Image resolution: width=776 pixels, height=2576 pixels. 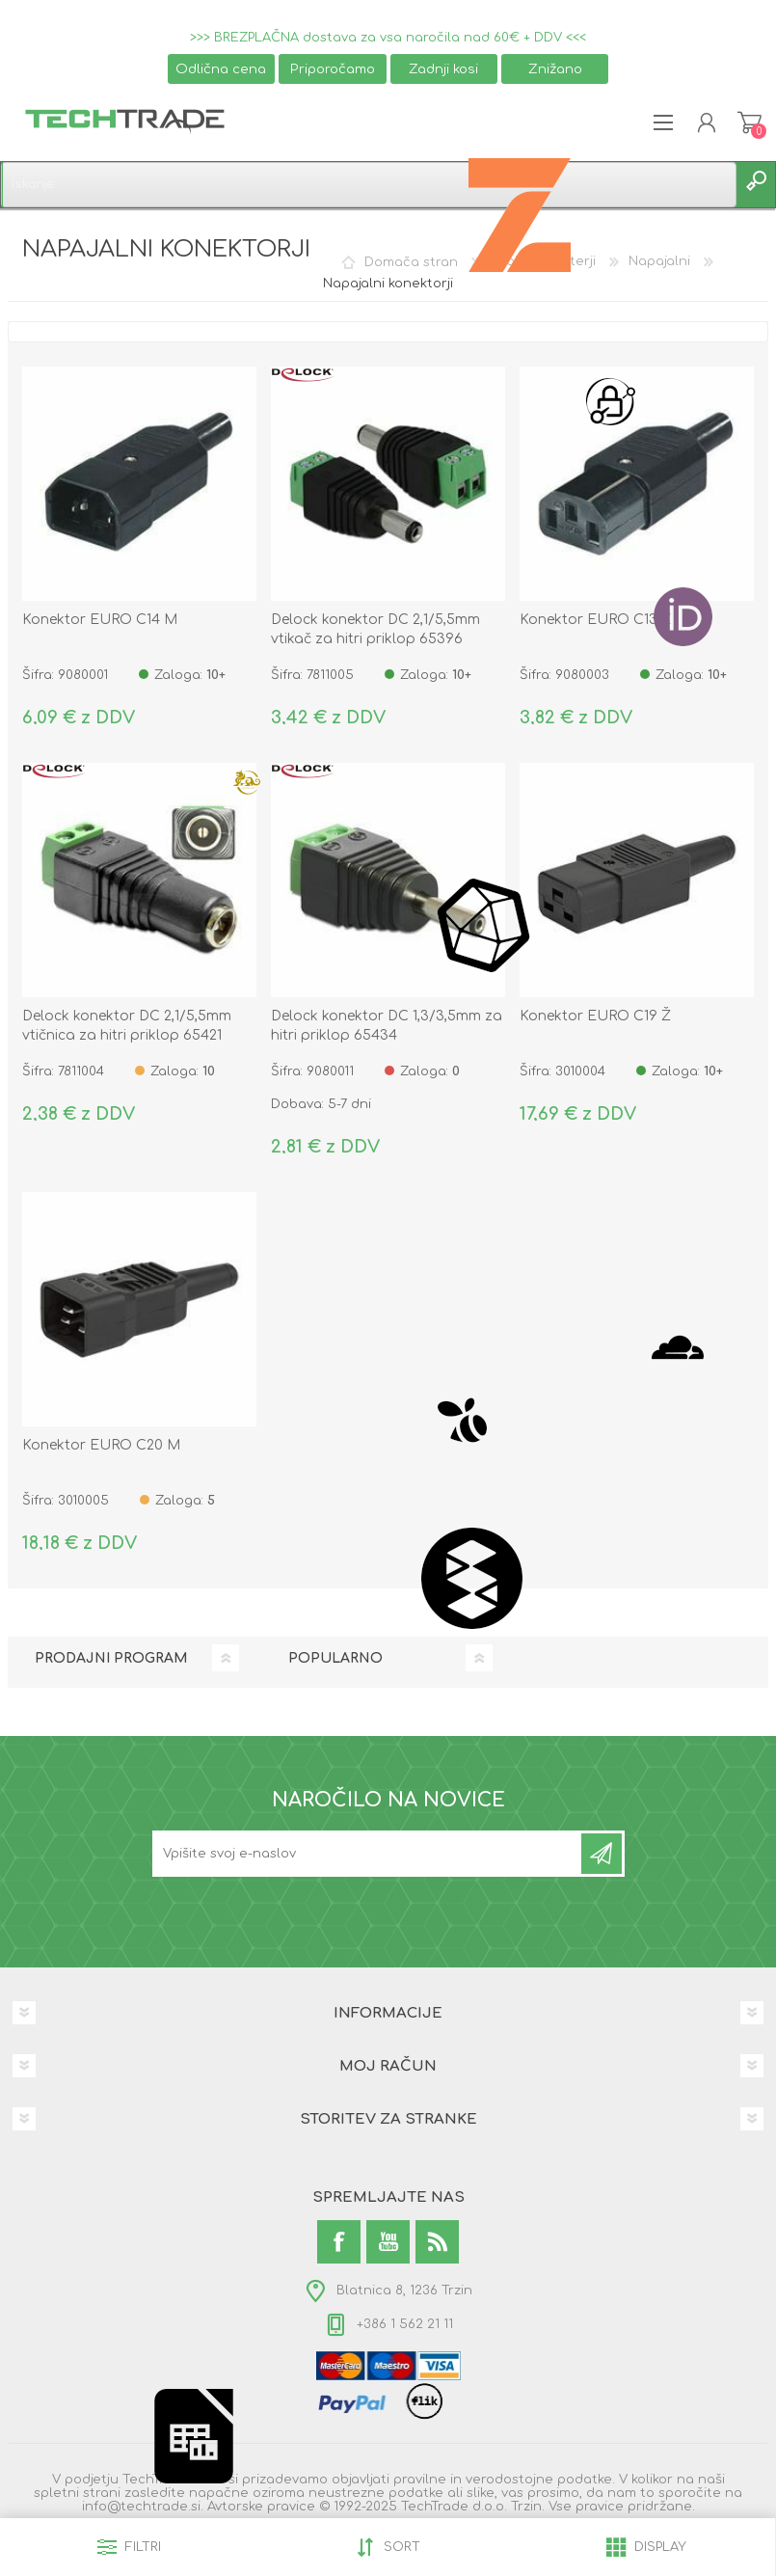 I want to click on link to your ORCID researcher profile, so click(x=682, y=616).